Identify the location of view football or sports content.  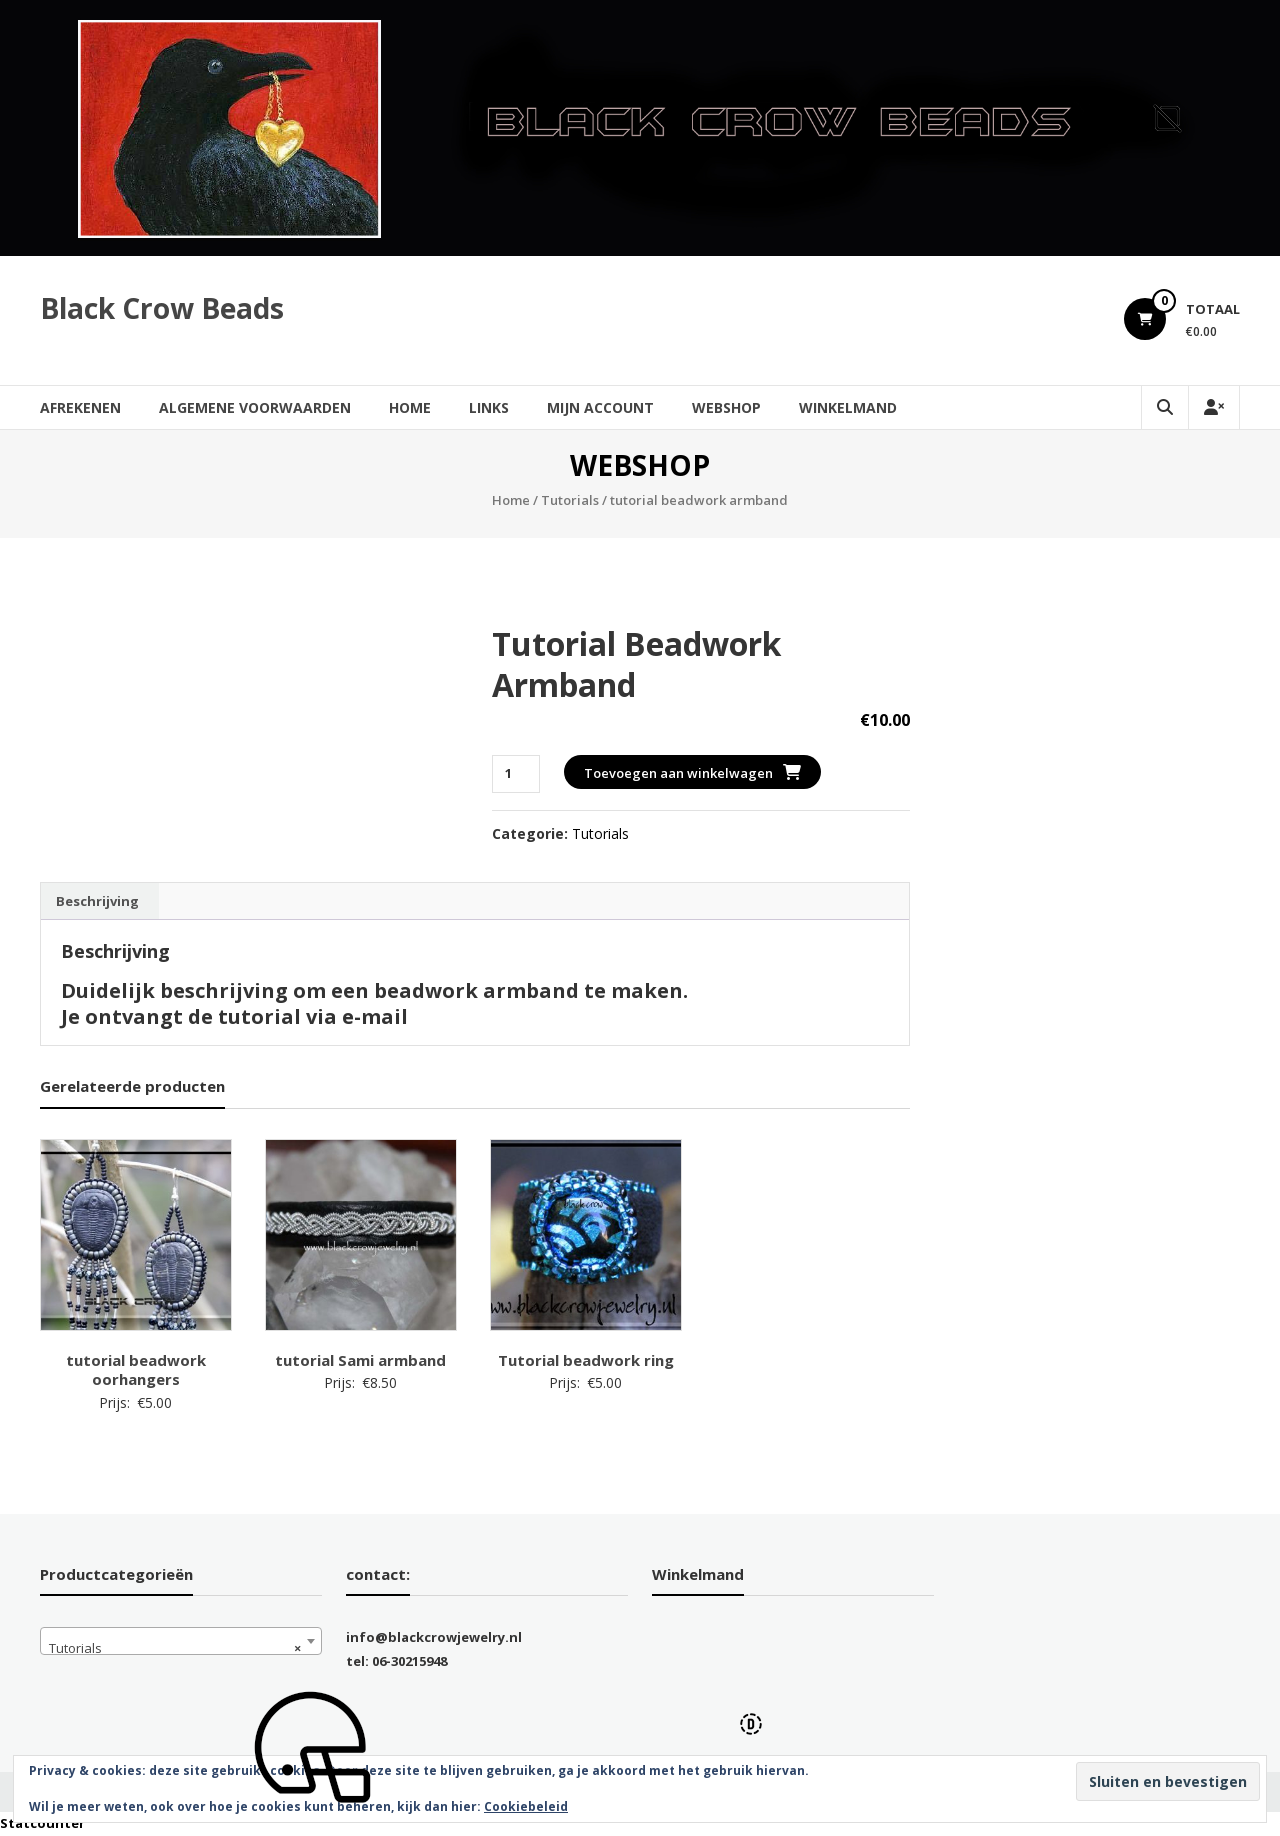
(312, 1749).